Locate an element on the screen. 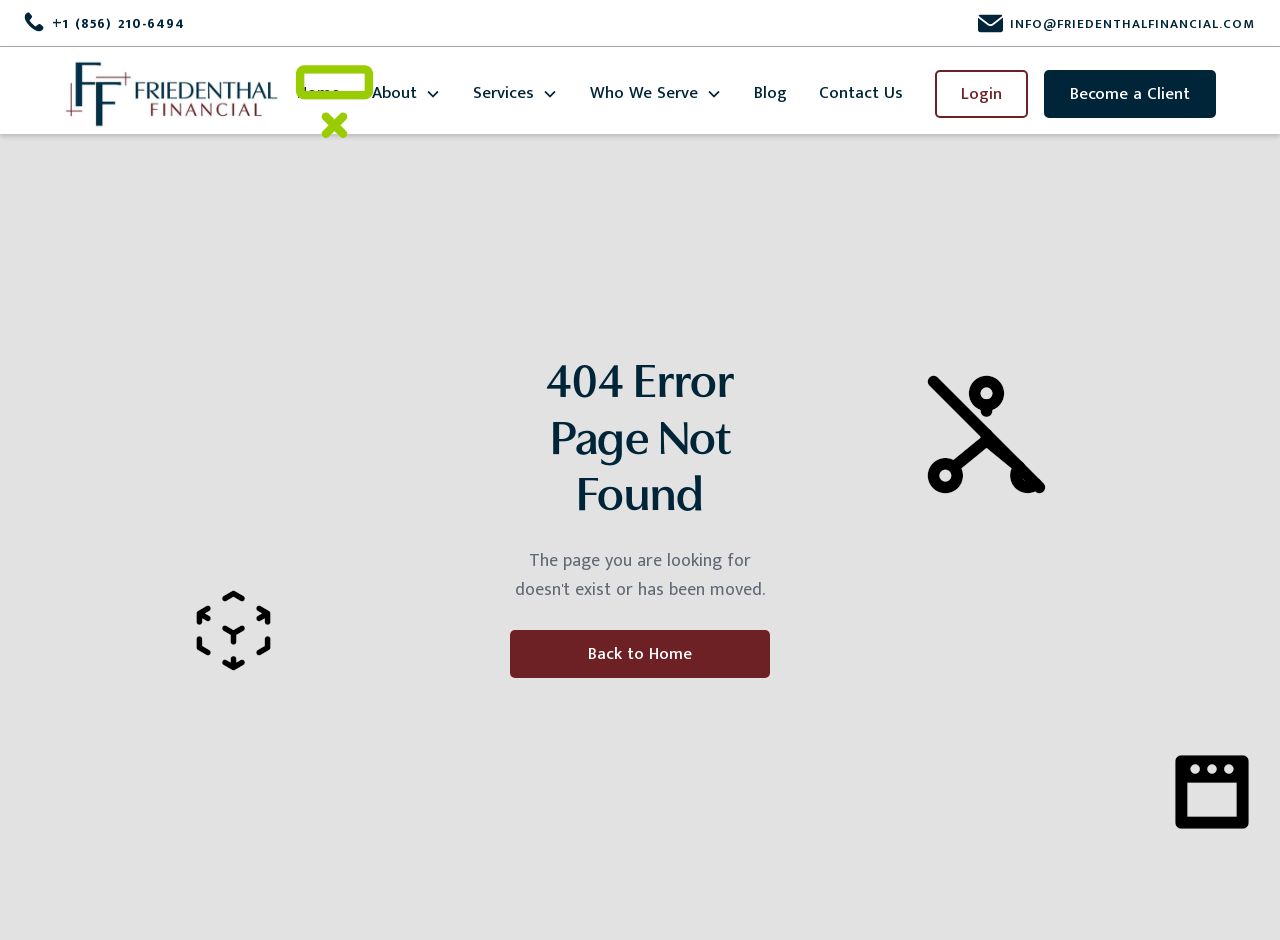 The width and height of the screenshot is (1280, 940). access oven or cooking controls is located at coordinates (1212, 792).